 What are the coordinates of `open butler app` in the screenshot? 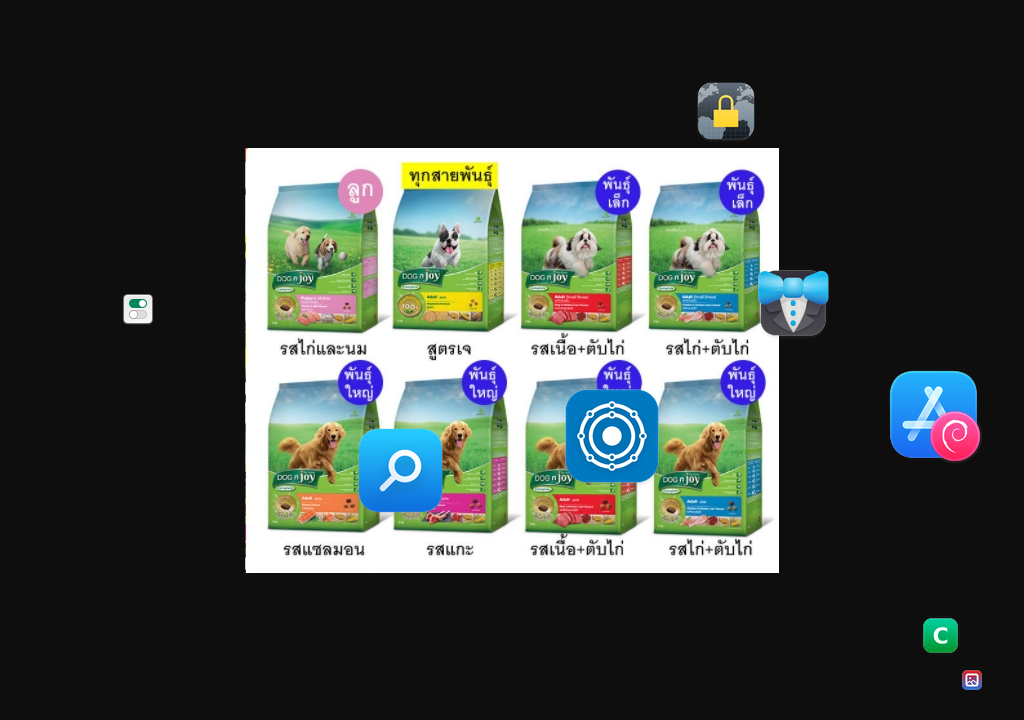 It's located at (793, 303).